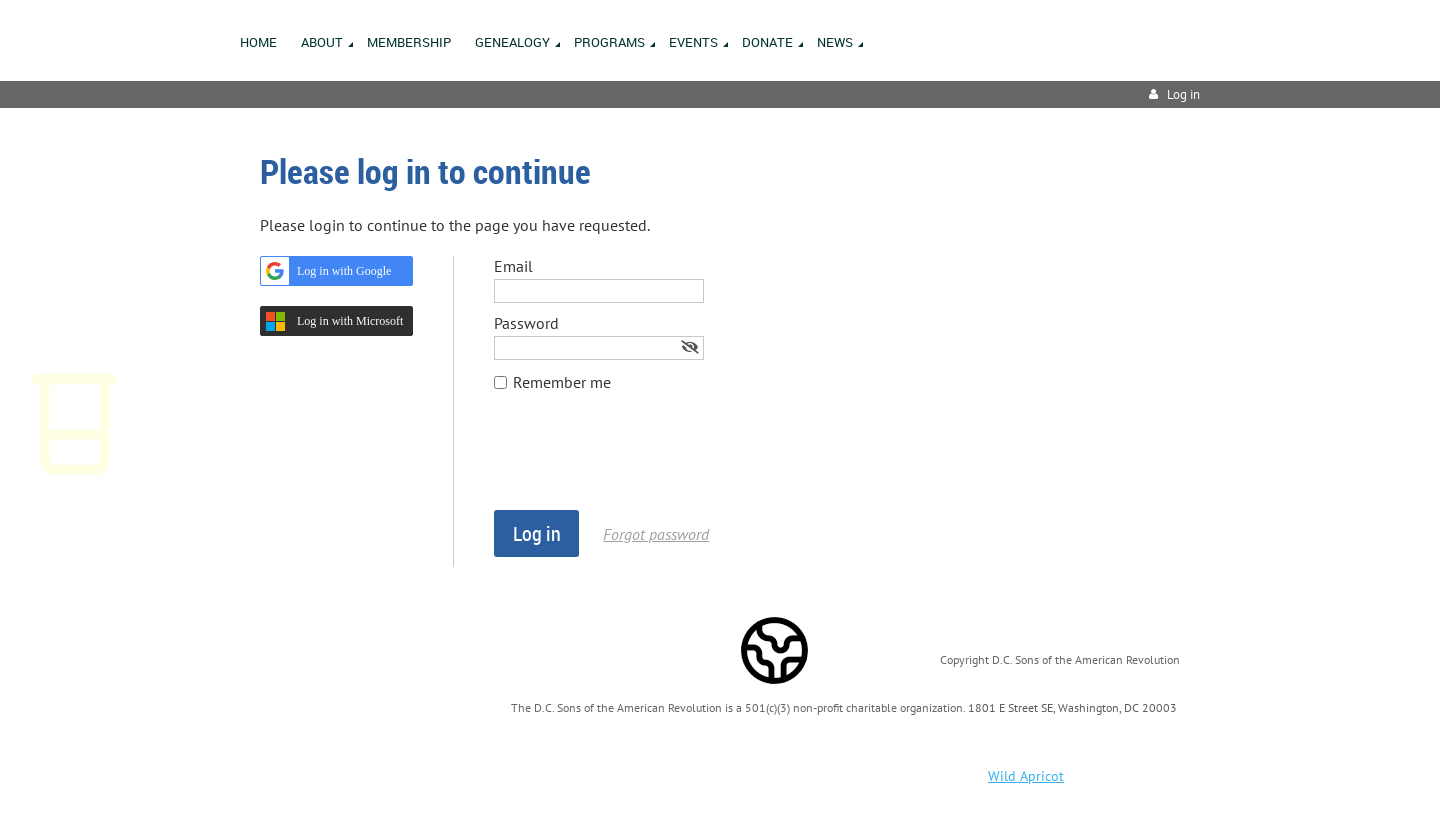  I want to click on access experimental or beta features, so click(74, 424).